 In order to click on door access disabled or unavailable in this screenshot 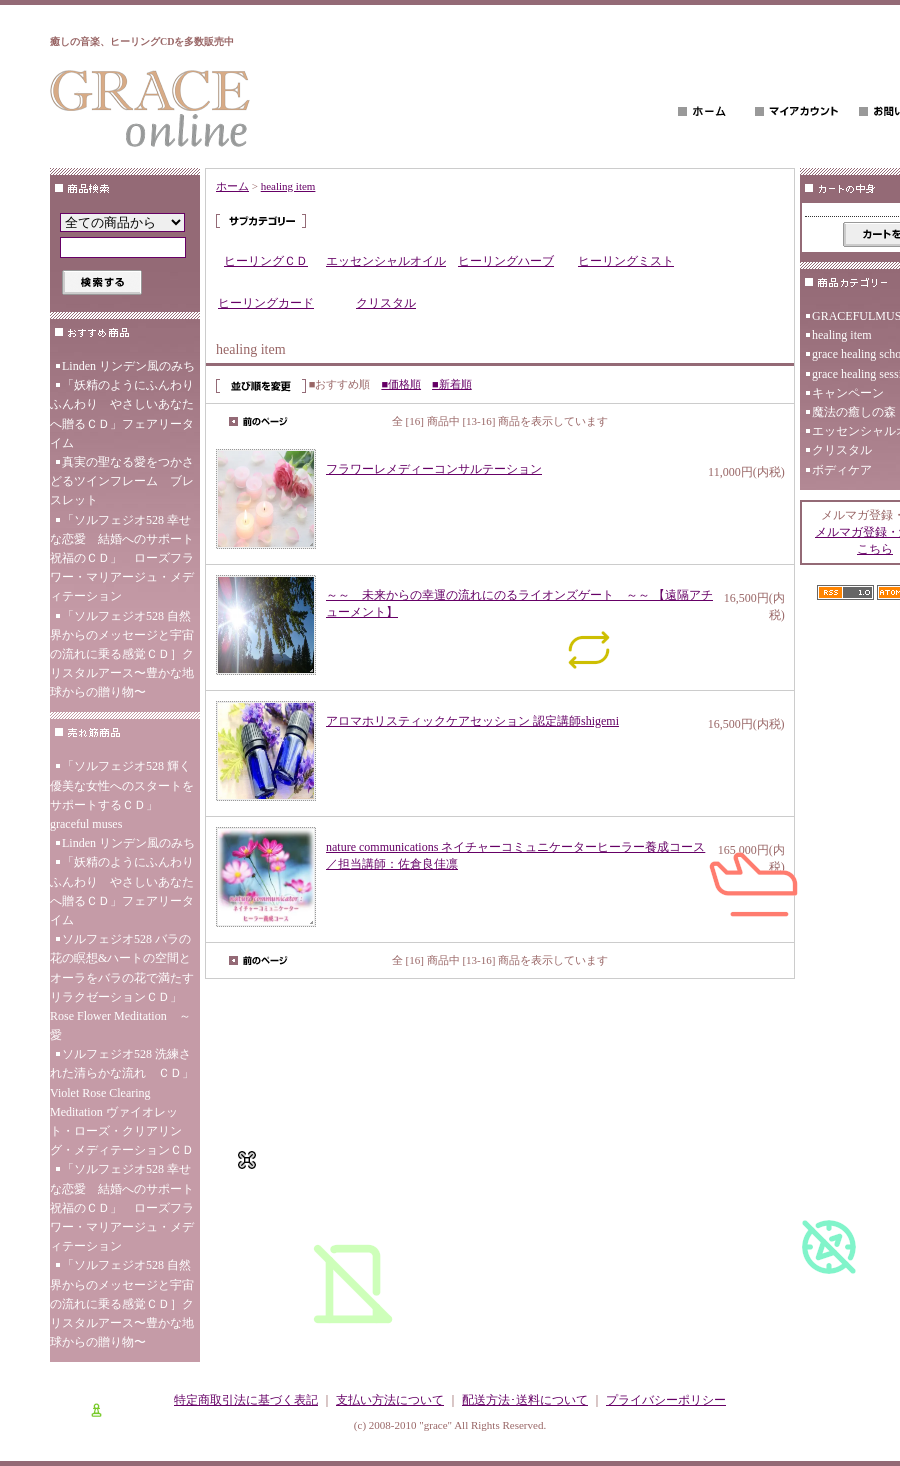, I will do `click(353, 1284)`.